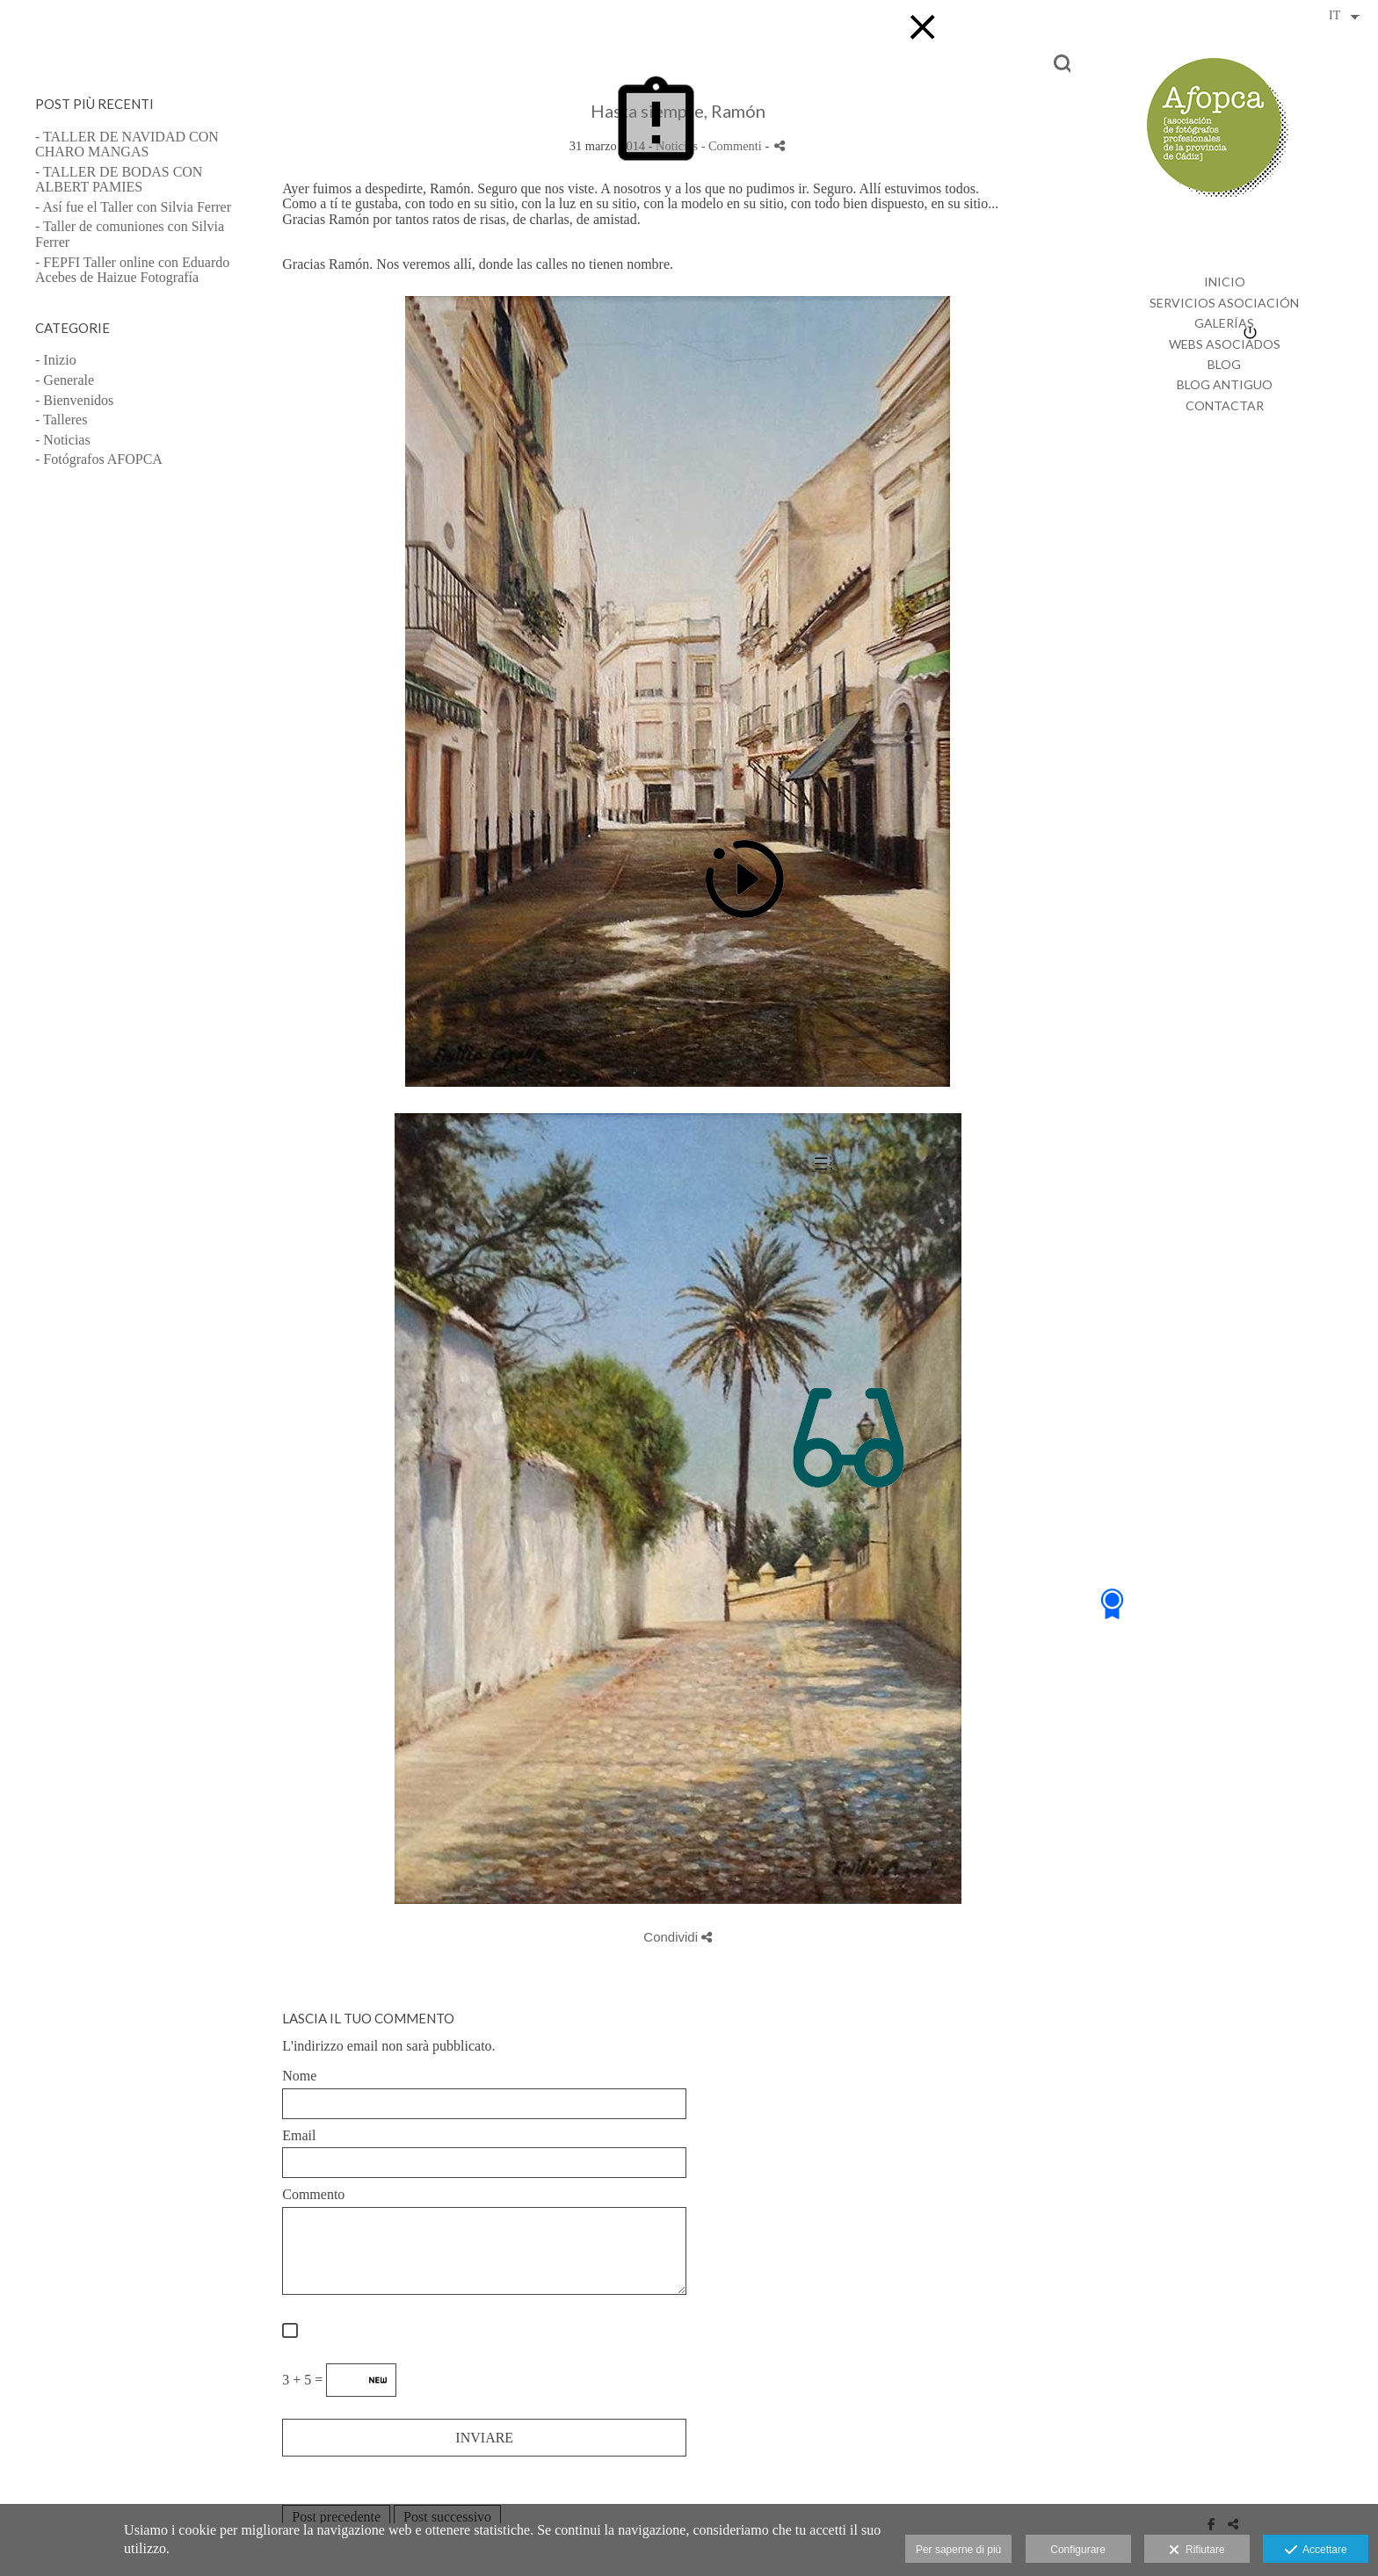  What do you see at coordinates (1112, 1603) in the screenshot?
I see `view achievements or awards` at bounding box center [1112, 1603].